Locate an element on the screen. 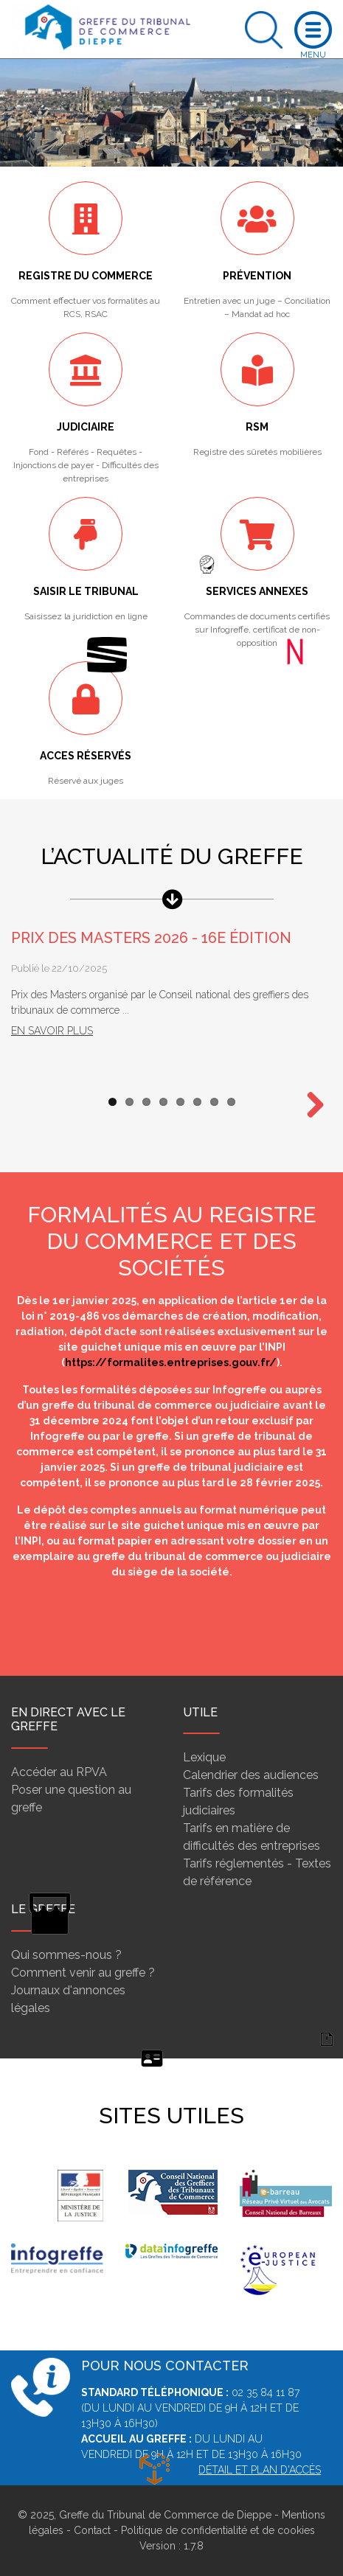 The height and width of the screenshot is (2576, 343). uncharted software company logo is located at coordinates (154, 2468).